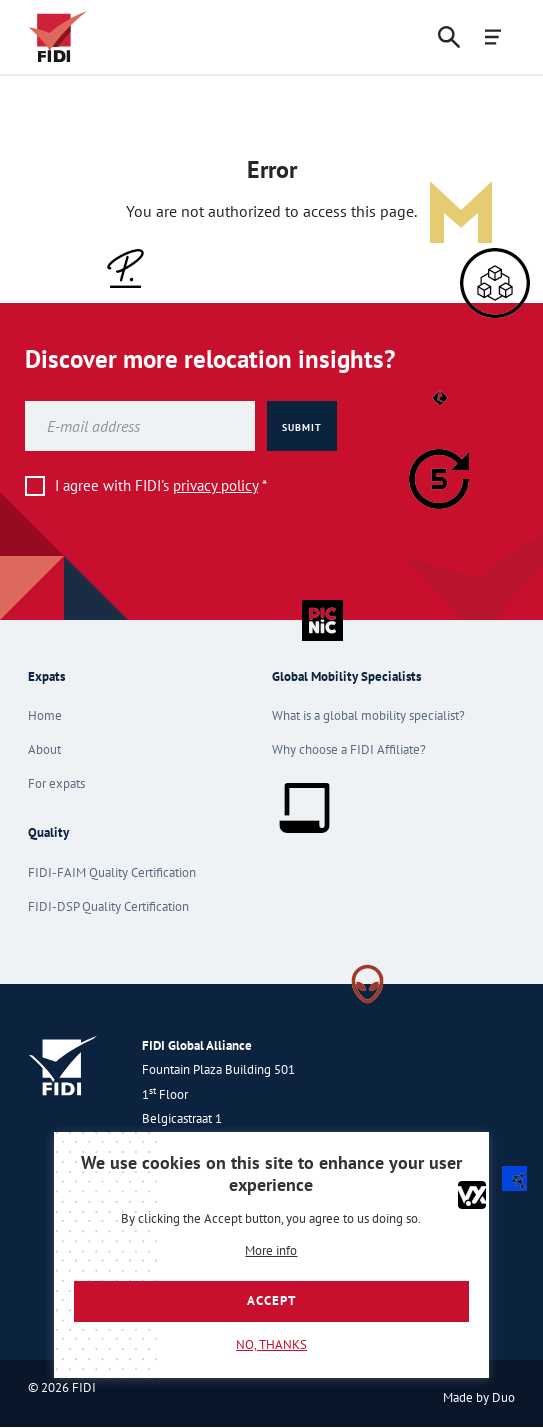 The image size is (543, 1428). Describe the element at coordinates (322, 620) in the screenshot. I see `open the Picnic grocery delivery app` at that location.